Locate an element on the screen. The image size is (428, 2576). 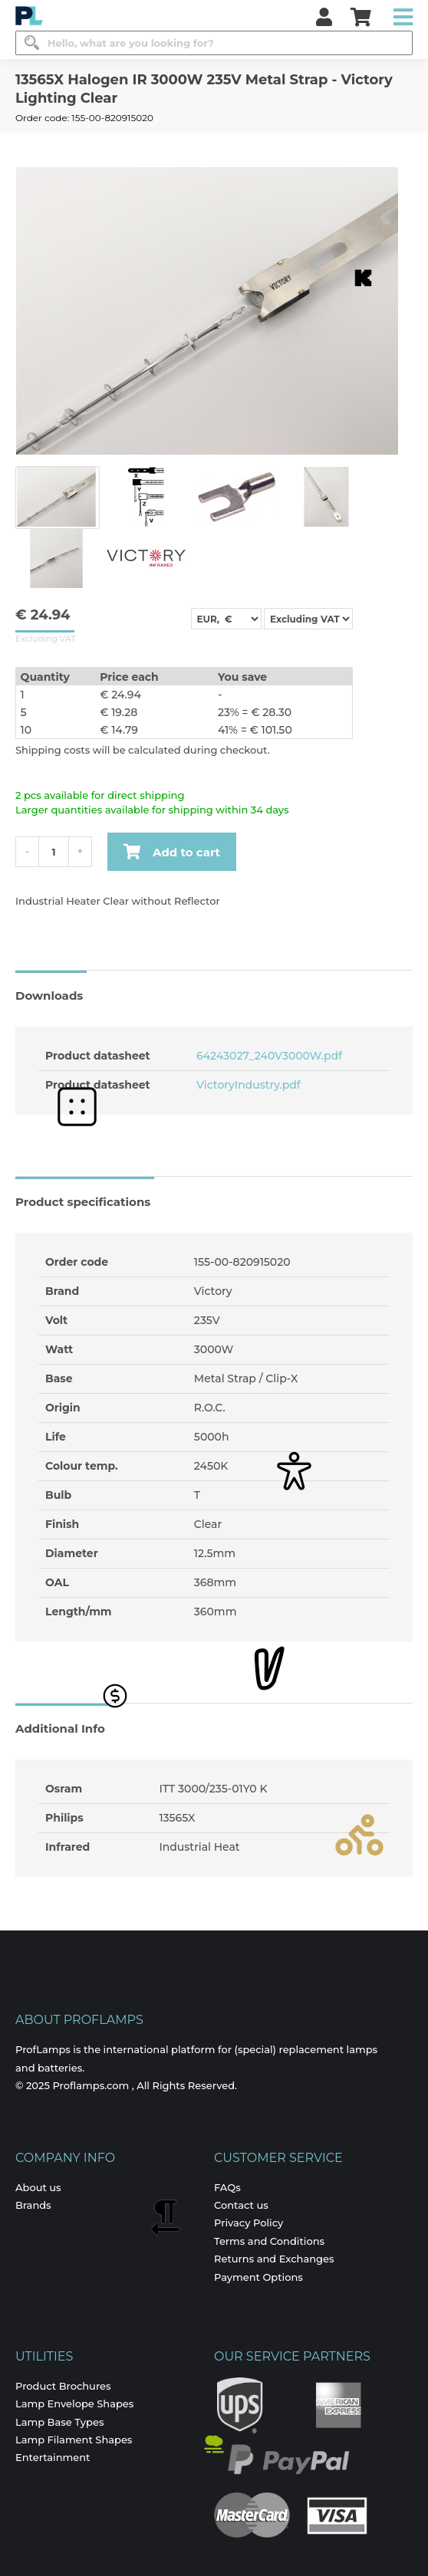
indicates smog or poor air quality conditions is located at coordinates (214, 2444).